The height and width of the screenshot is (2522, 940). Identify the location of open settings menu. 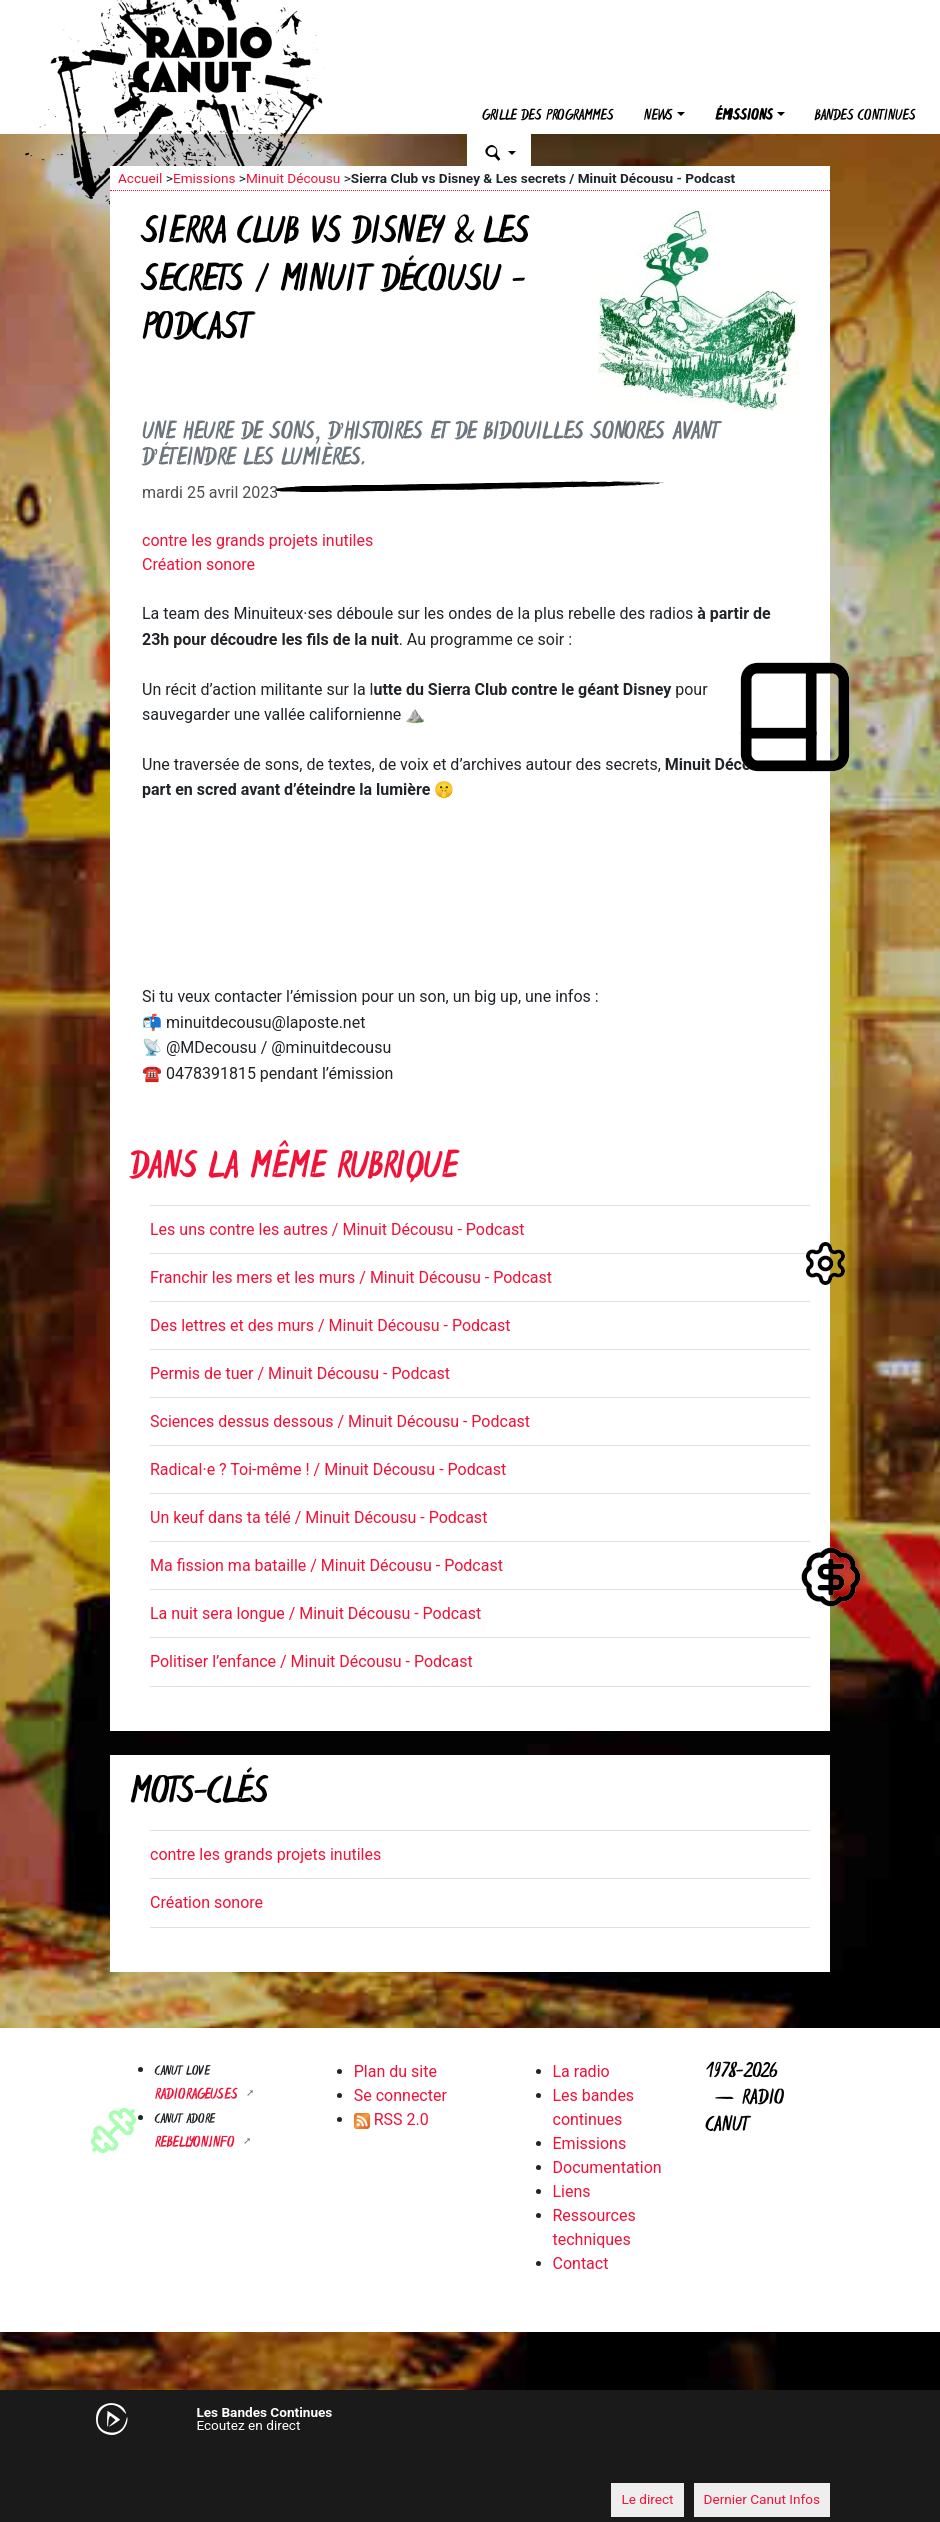
(825, 1263).